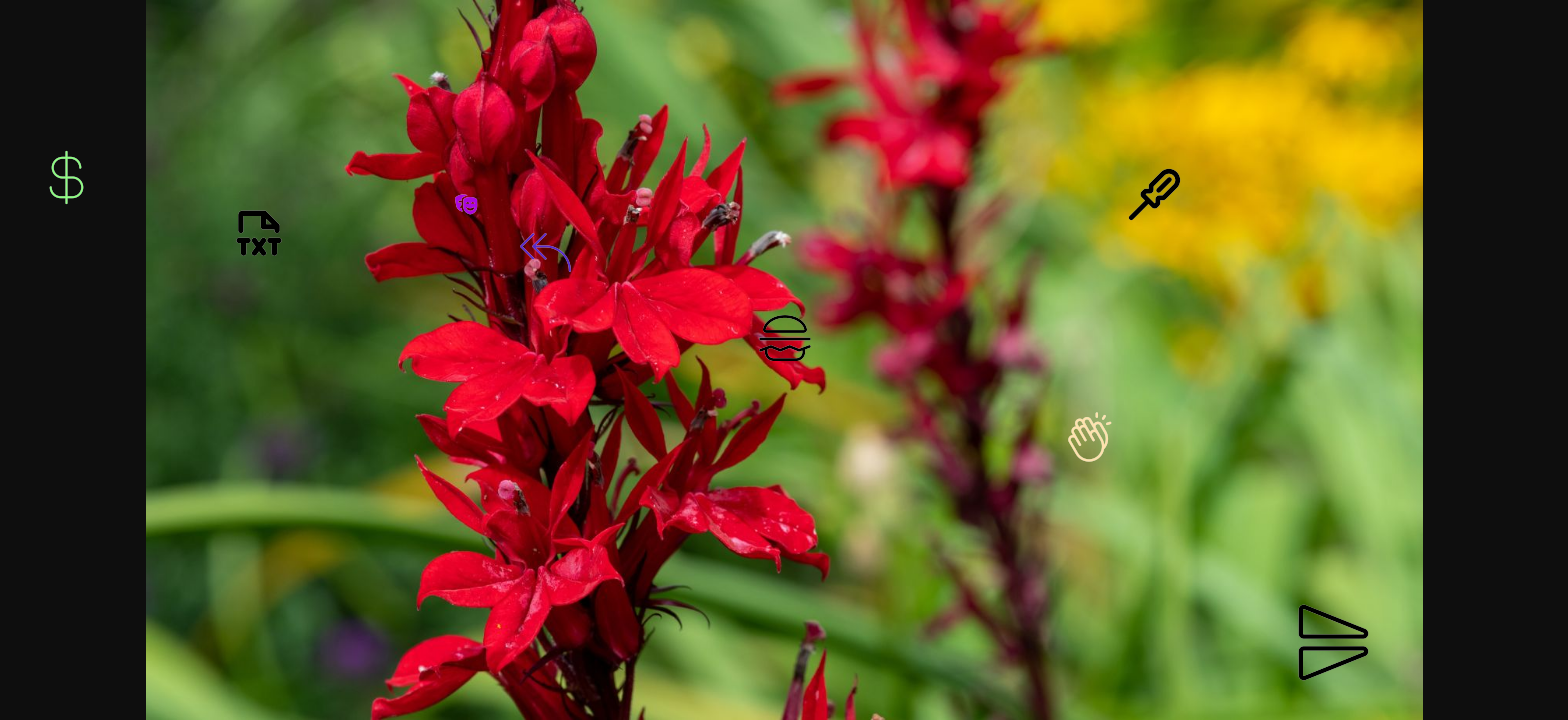 Image resolution: width=1568 pixels, height=720 pixels. I want to click on flip image vertically, so click(1330, 642).